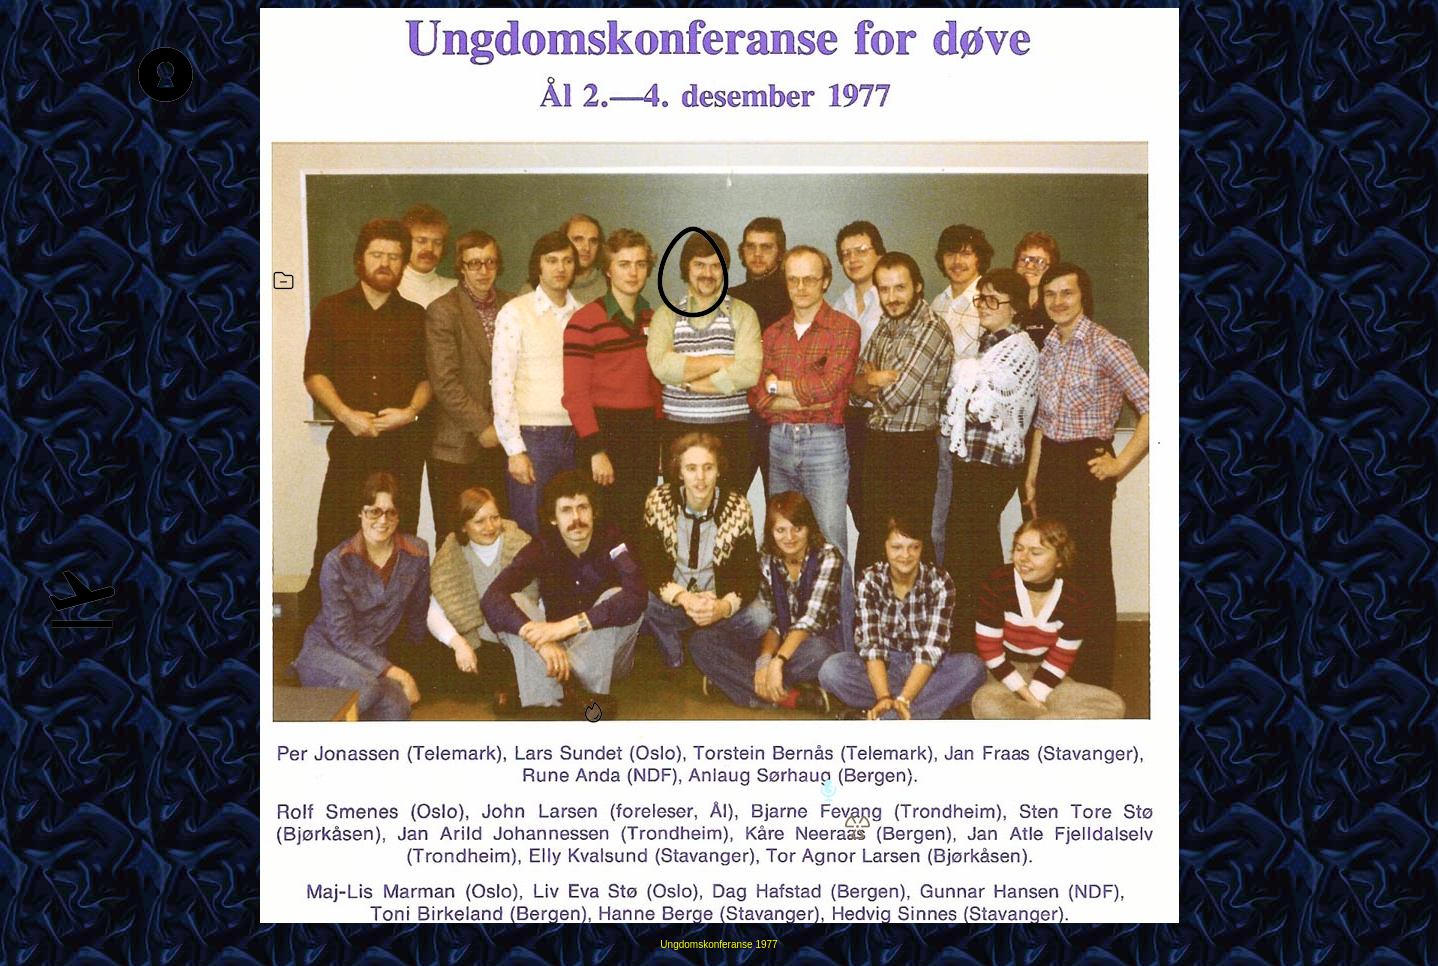 The image size is (1438, 966). What do you see at coordinates (165, 74) in the screenshot?
I see `access security or privacy settings` at bounding box center [165, 74].